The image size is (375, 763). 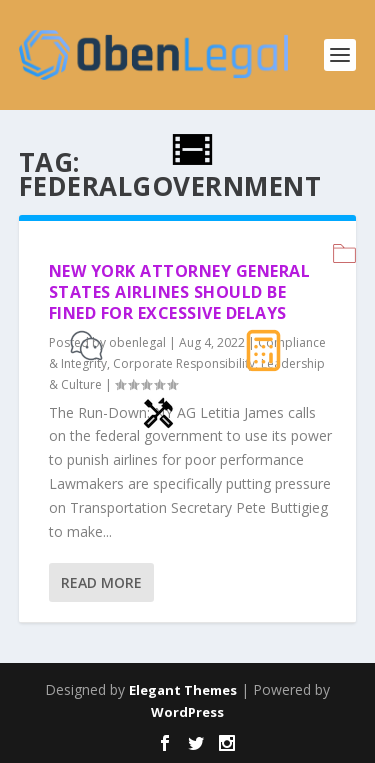 I want to click on access tools and settings, so click(x=158, y=413).